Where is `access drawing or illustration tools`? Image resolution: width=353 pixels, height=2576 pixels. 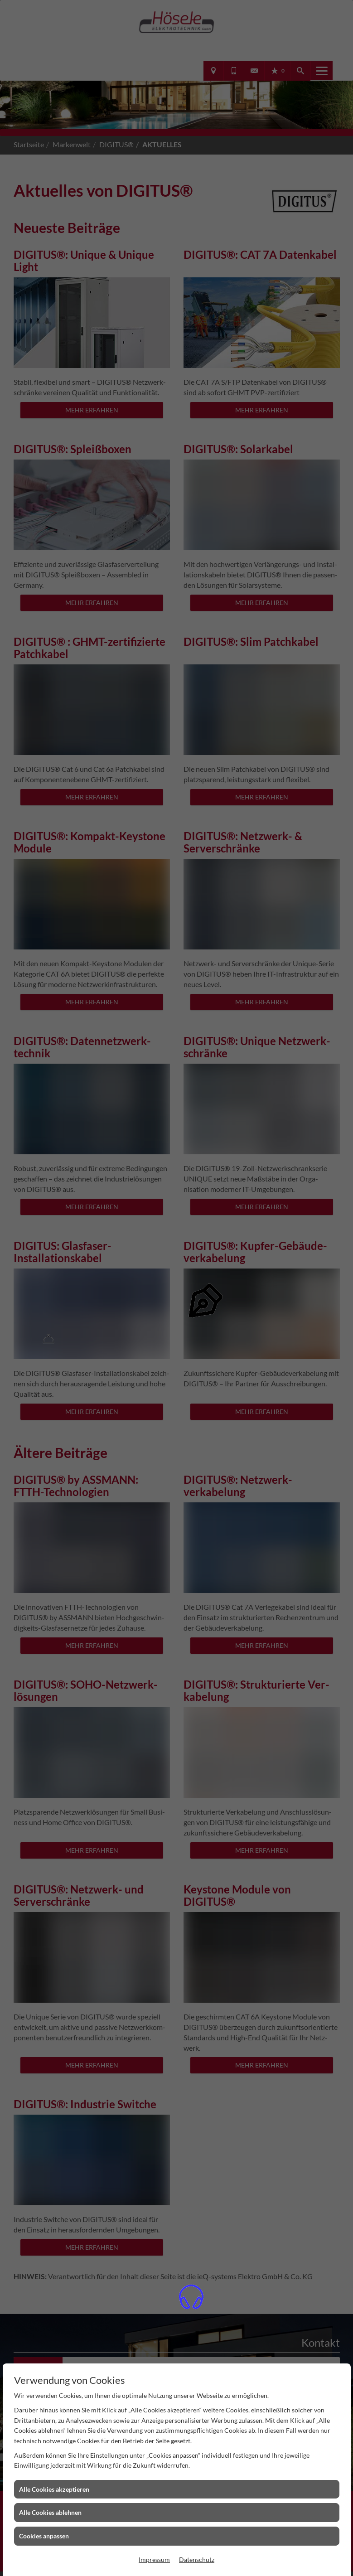 access drawing or illustration tools is located at coordinates (204, 1303).